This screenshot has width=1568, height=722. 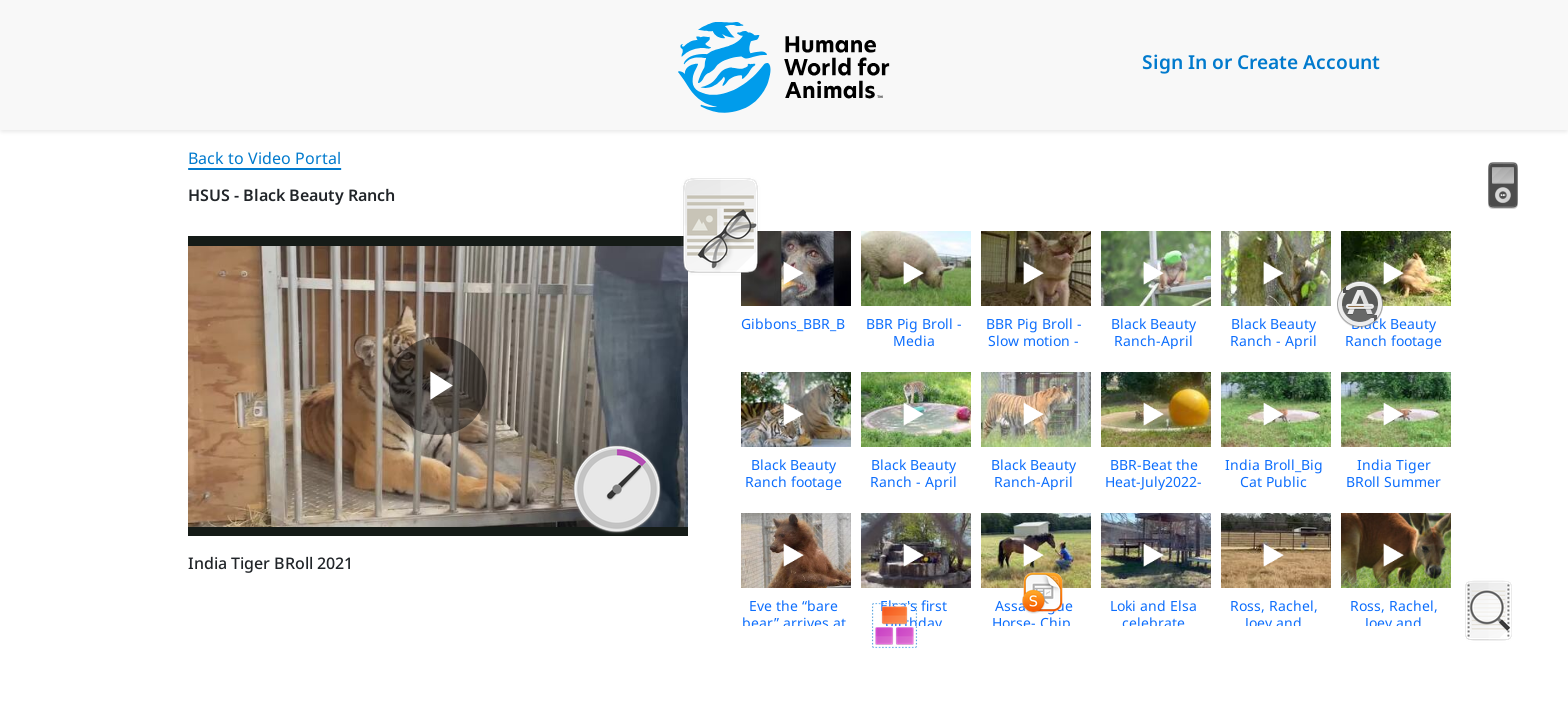 What do you see at coordinates (1360, 304) in the screenshot?
I see `open the software updater application` at bounding box center [1360, 304].